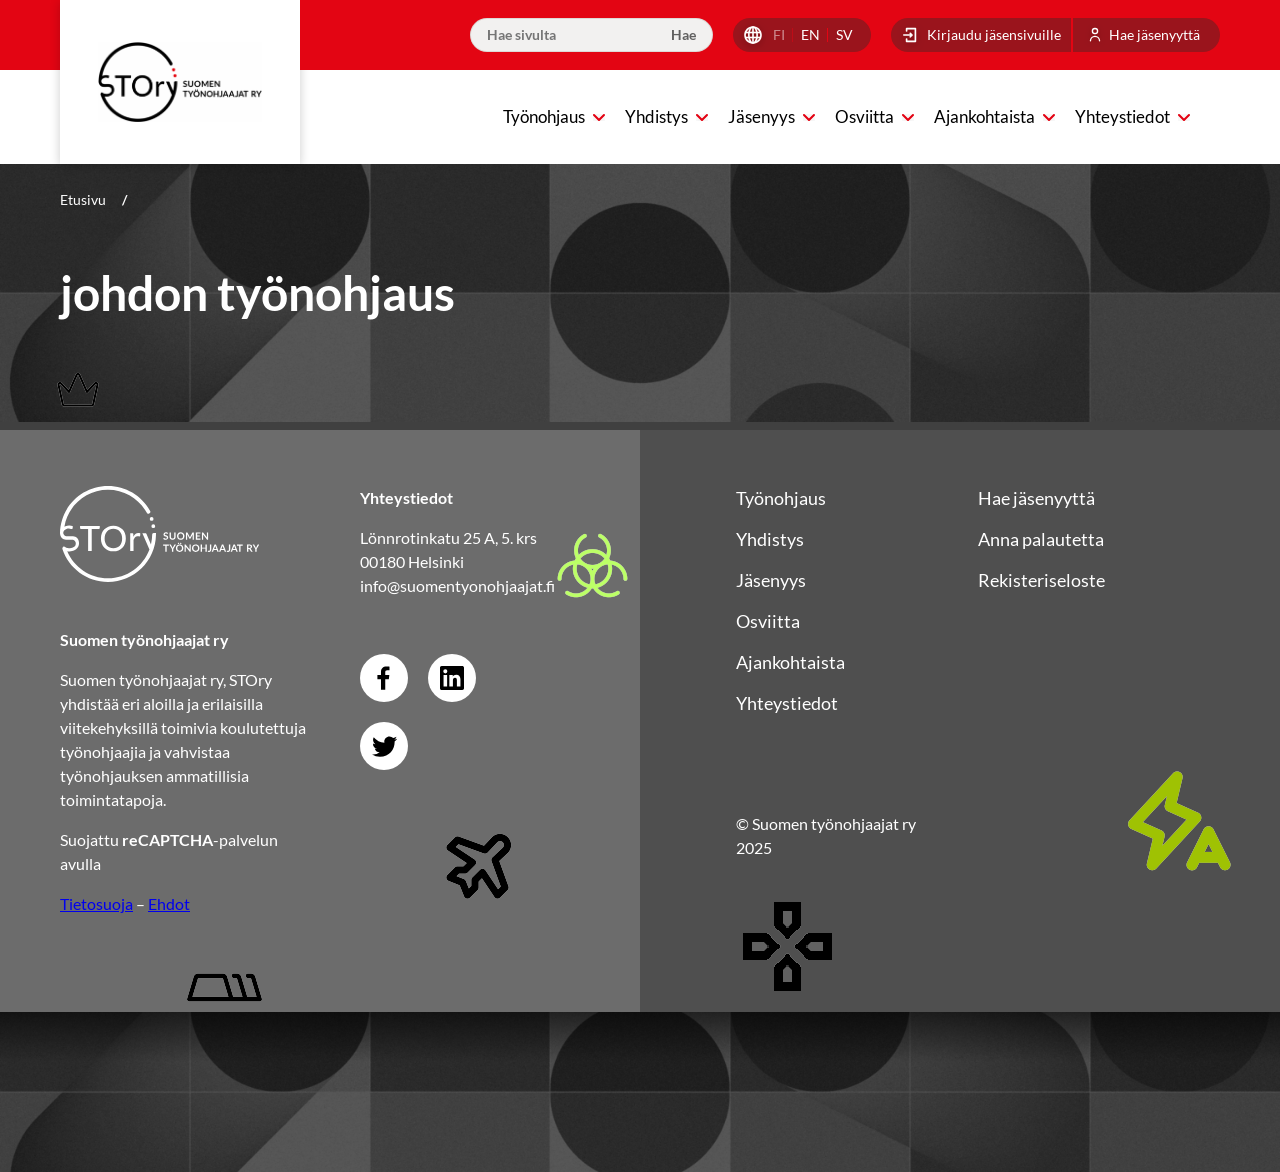  I want to click on enable airplane mode, so click(480, 865).